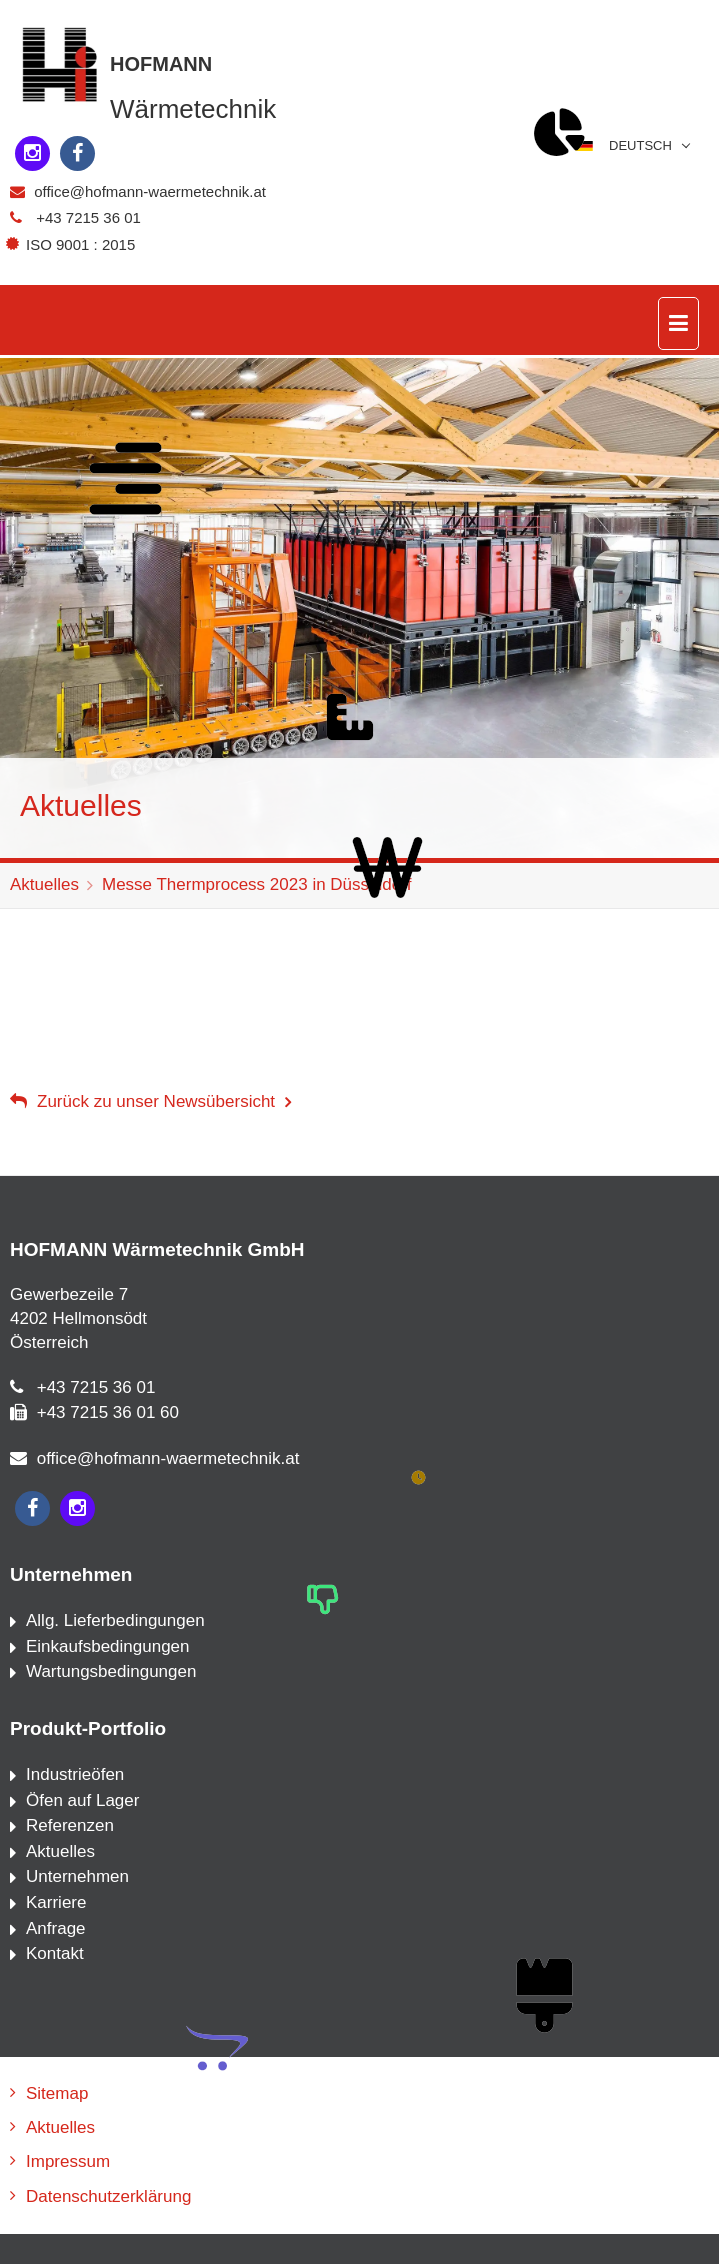 The image size is (719, 2264). Describe the element at coordinates (418, 1477) in the screenshot. I see `view time or clock settings` at that location.